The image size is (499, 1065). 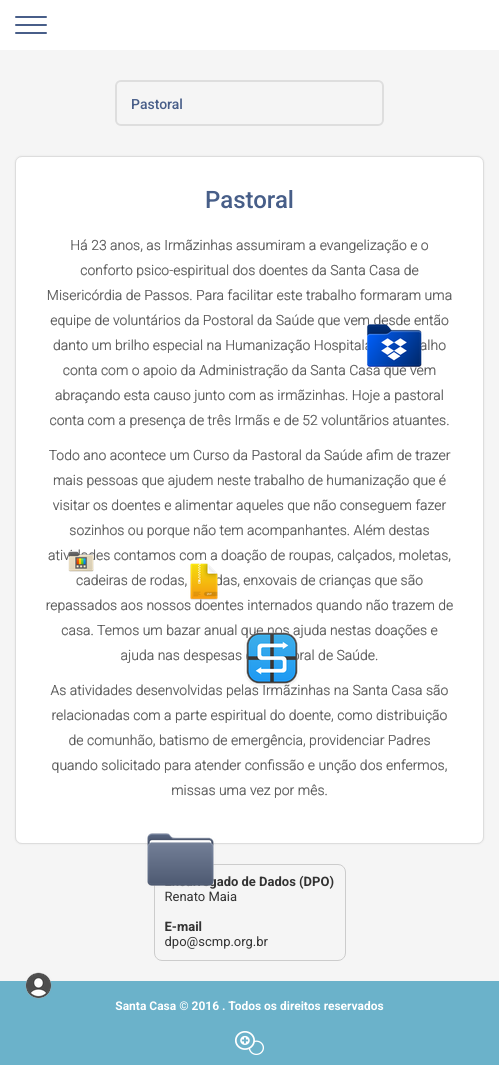 I want to click on open folder to view contents, so click(x=180, y=859).